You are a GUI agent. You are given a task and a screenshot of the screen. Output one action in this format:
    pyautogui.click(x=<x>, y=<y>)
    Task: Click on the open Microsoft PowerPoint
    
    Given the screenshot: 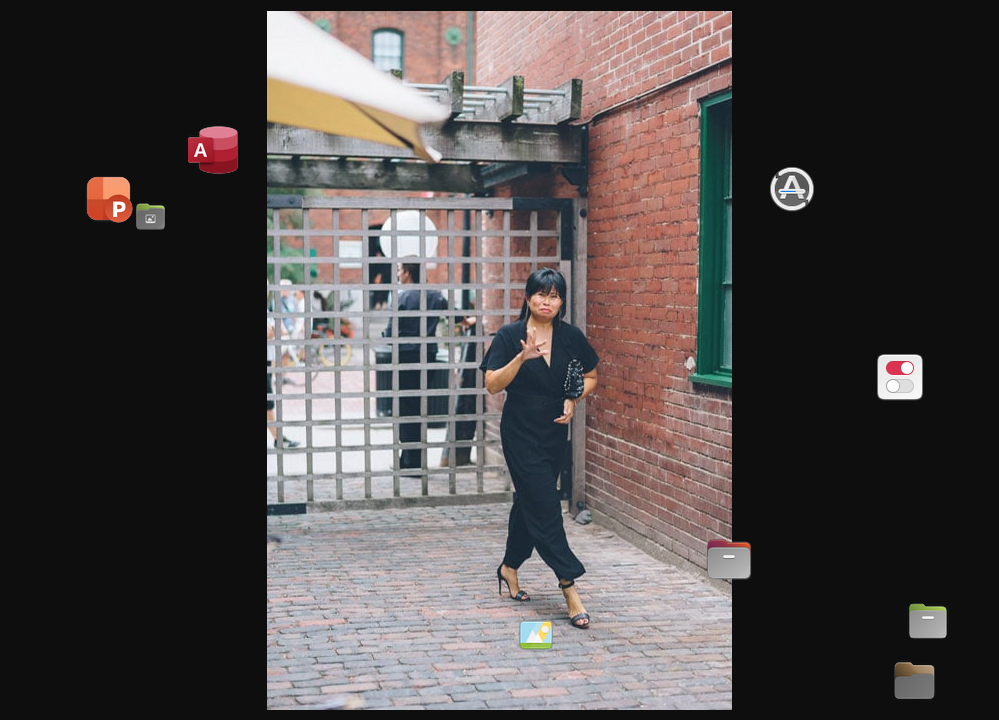 What is the action you would take?
    pyautogui.click(x=108, y=198)
    